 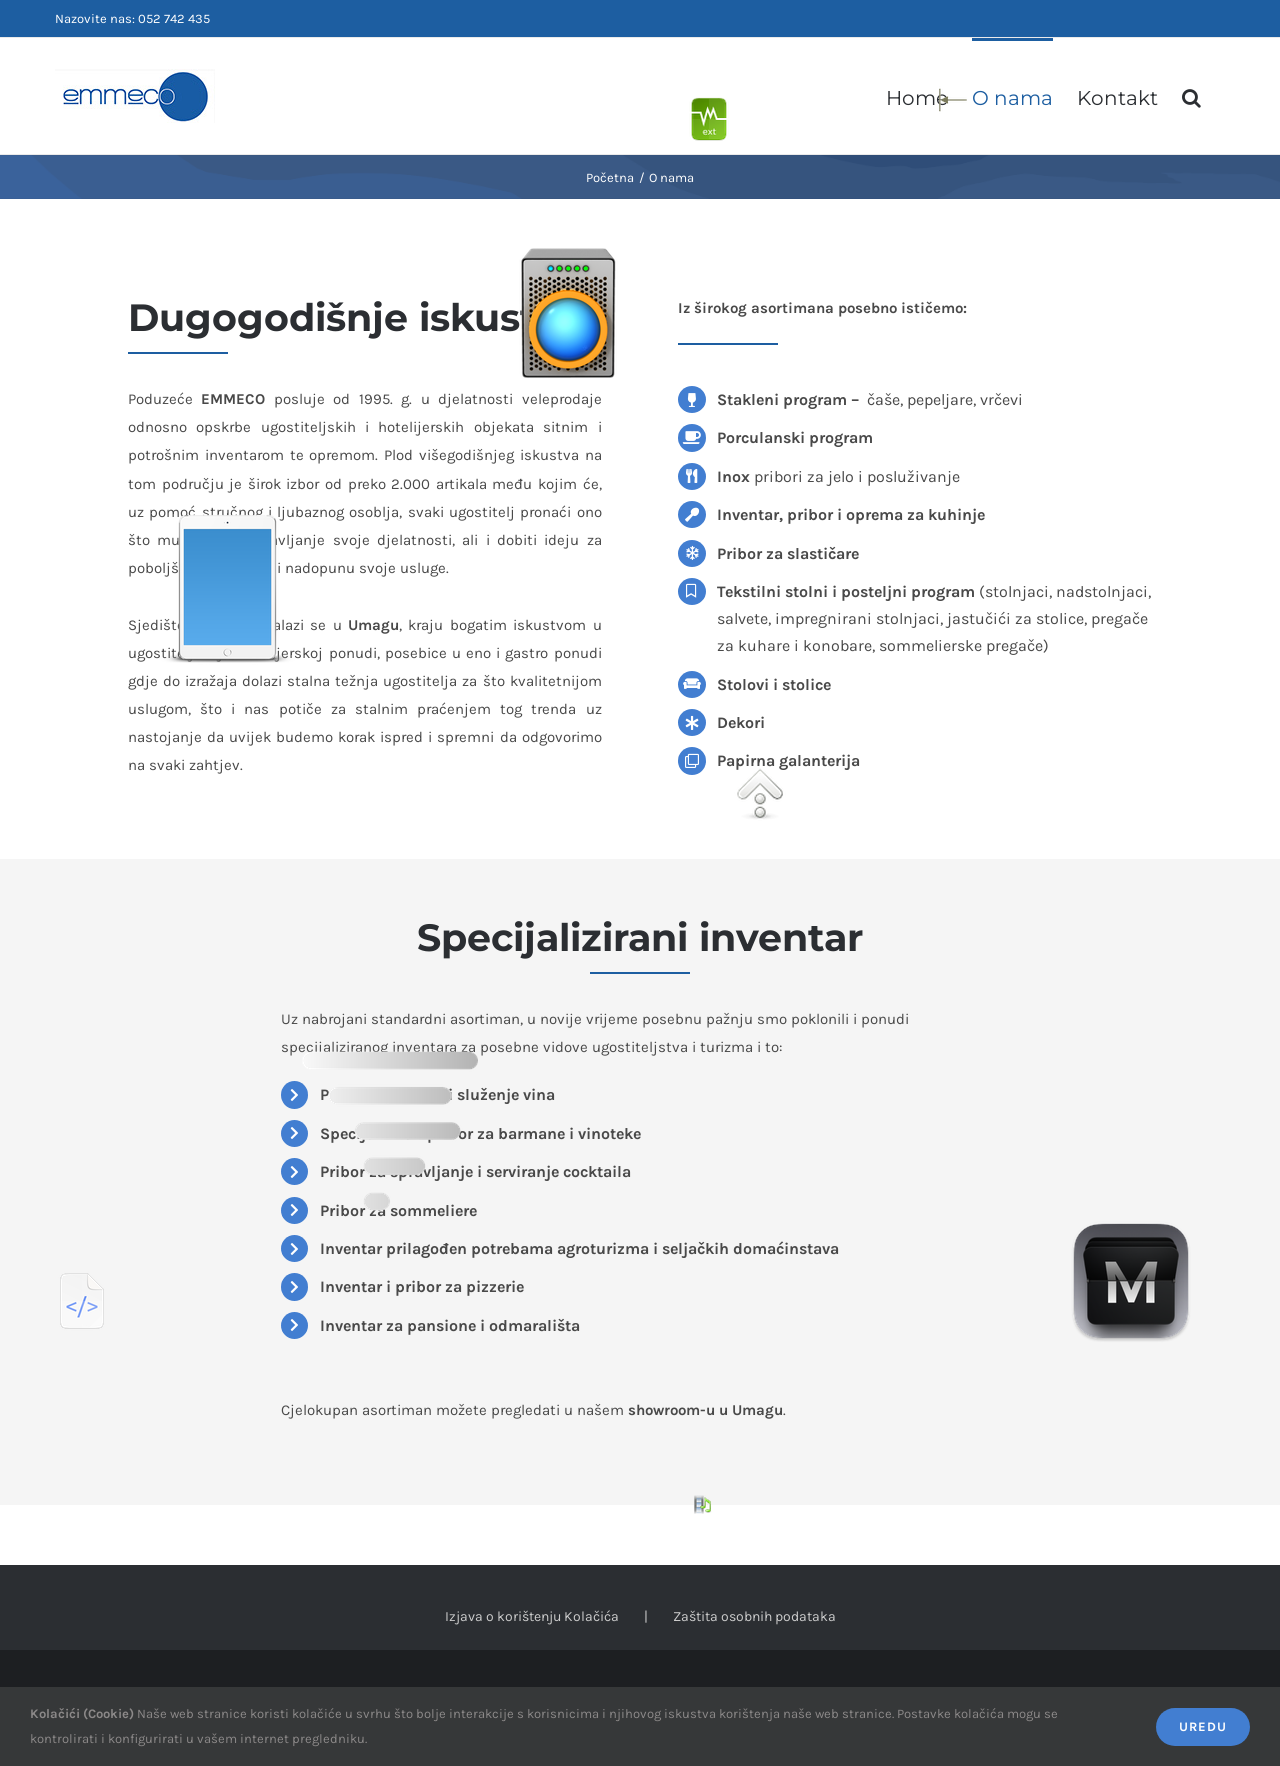 What do you see at coordinates (568, 313) in the screenshot?
I see `indicates a non-RAID configured storage device` at bounding box center [568, 313].